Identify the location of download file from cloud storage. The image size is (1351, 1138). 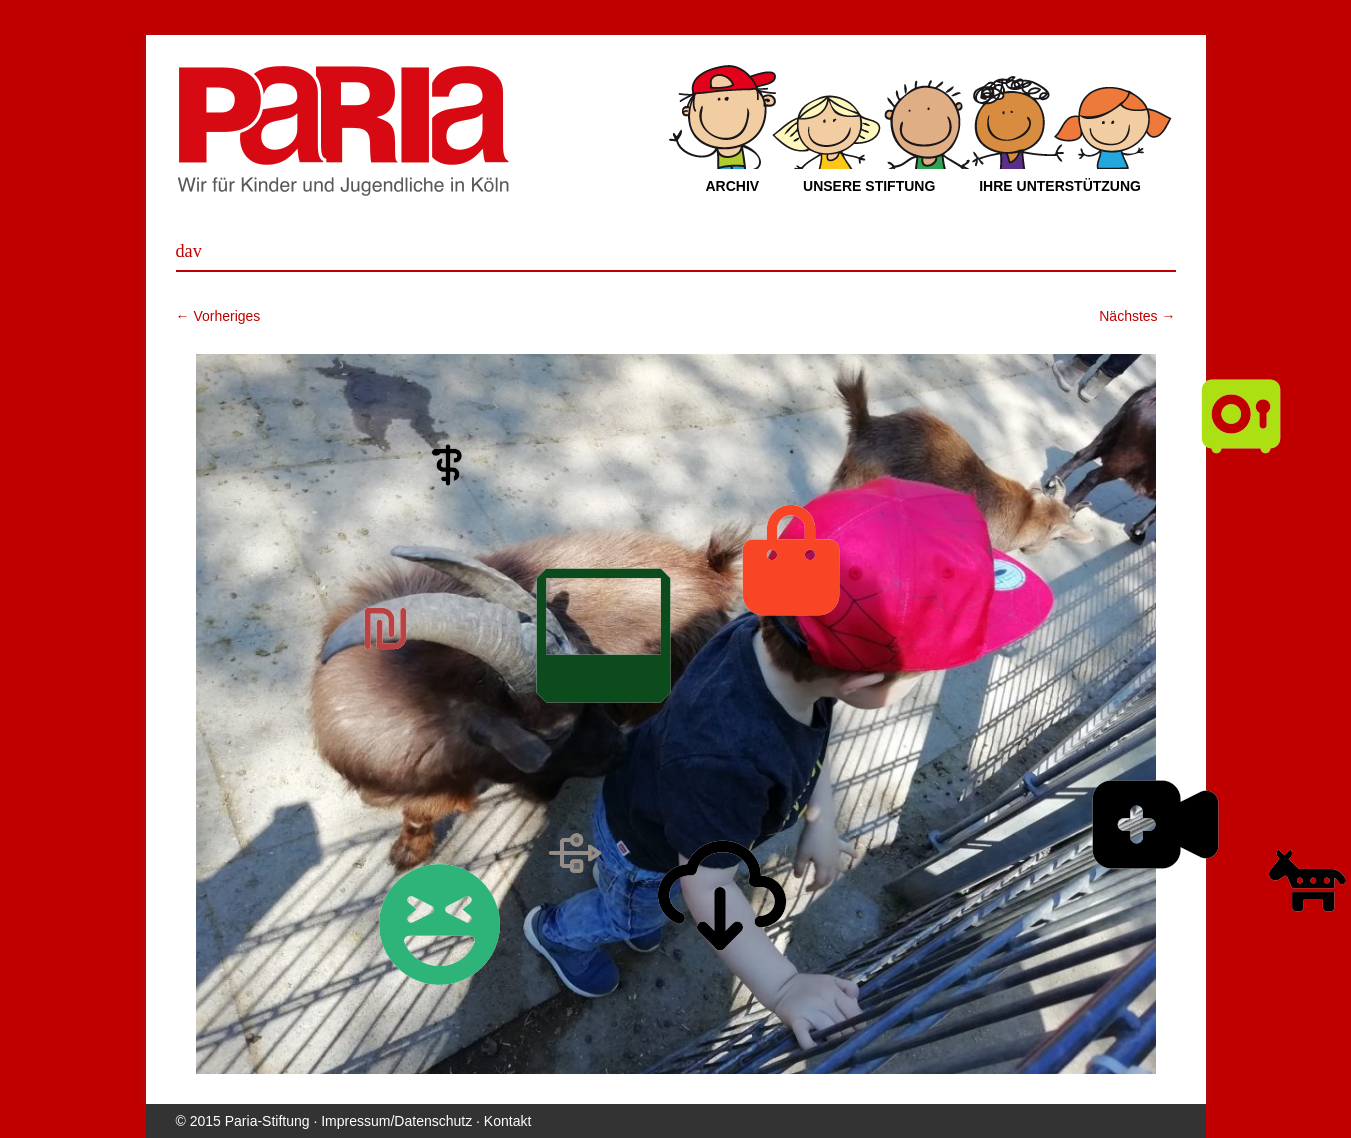
(720, 887).